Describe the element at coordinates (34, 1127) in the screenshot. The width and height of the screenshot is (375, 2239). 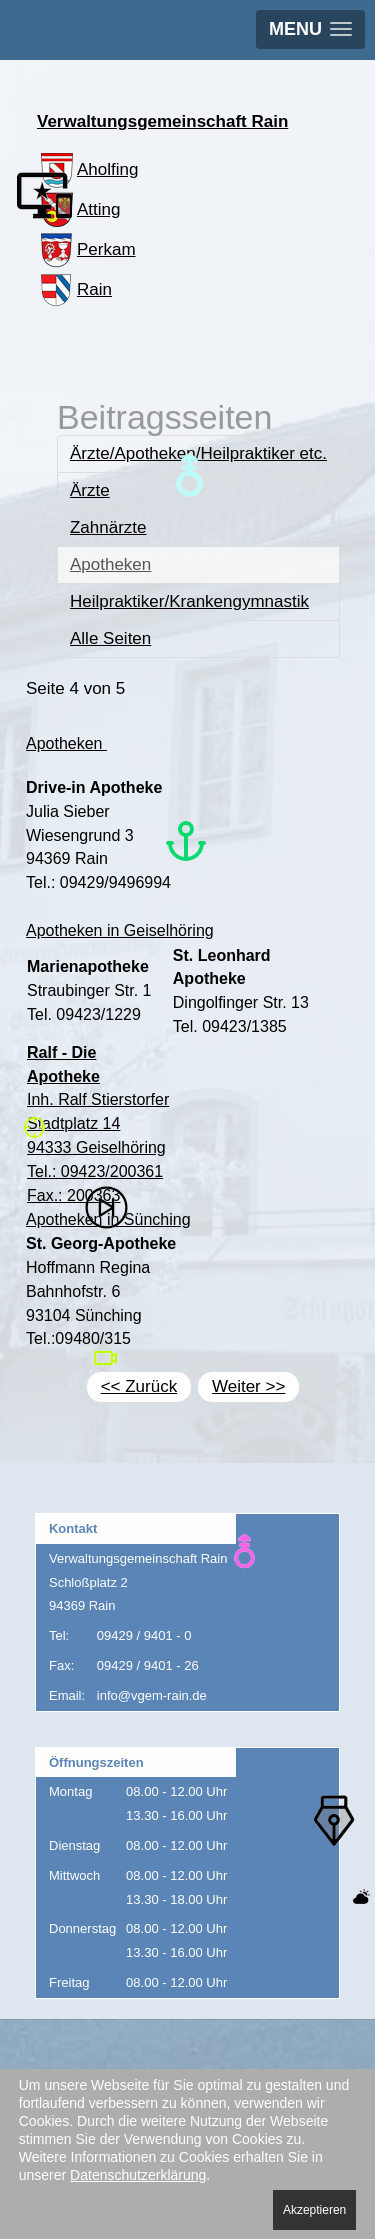
I see `center map on current location` at that location.